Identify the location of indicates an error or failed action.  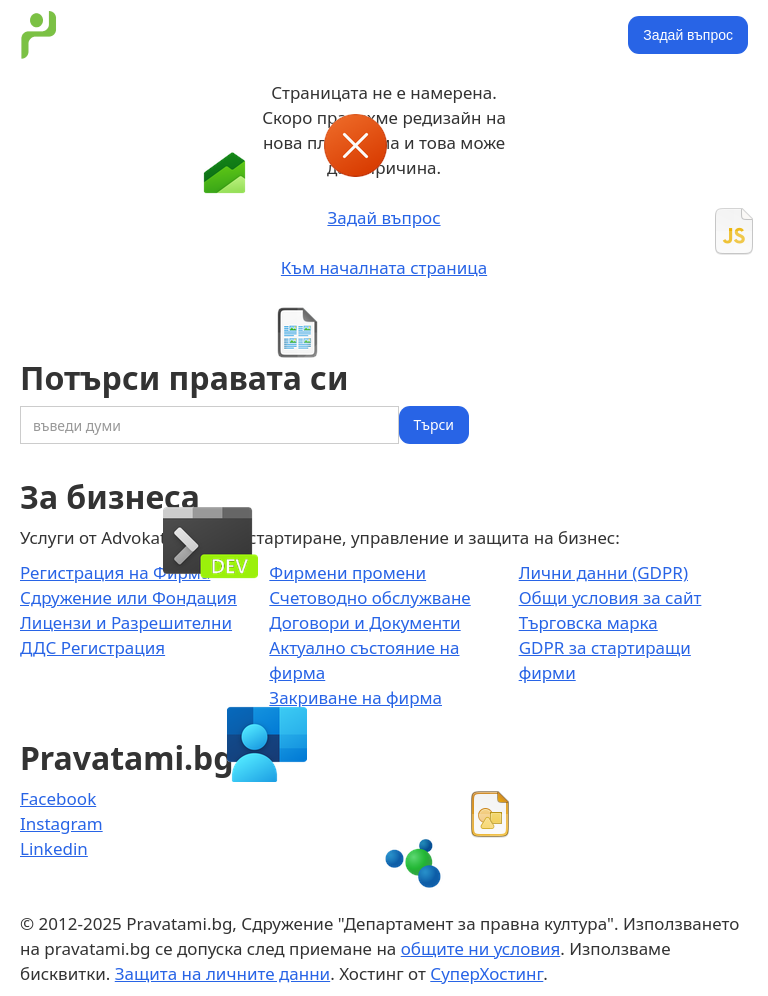
(355, 145).